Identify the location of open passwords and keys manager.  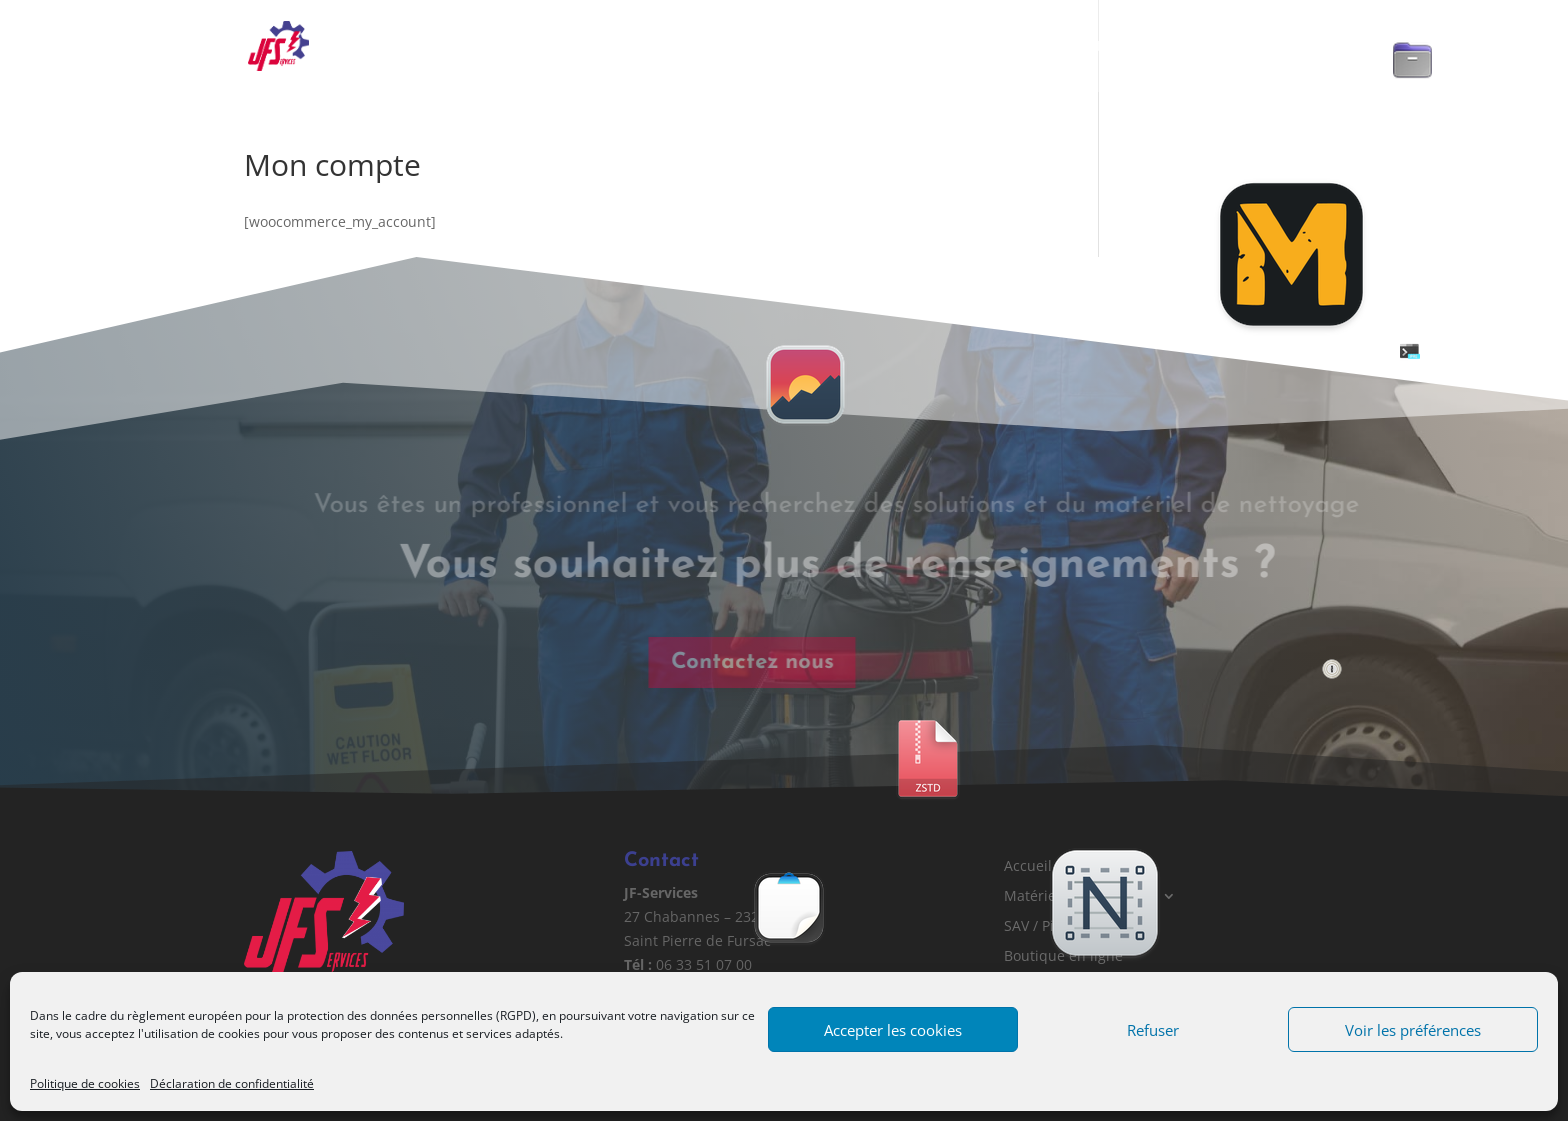
(1332, 669).